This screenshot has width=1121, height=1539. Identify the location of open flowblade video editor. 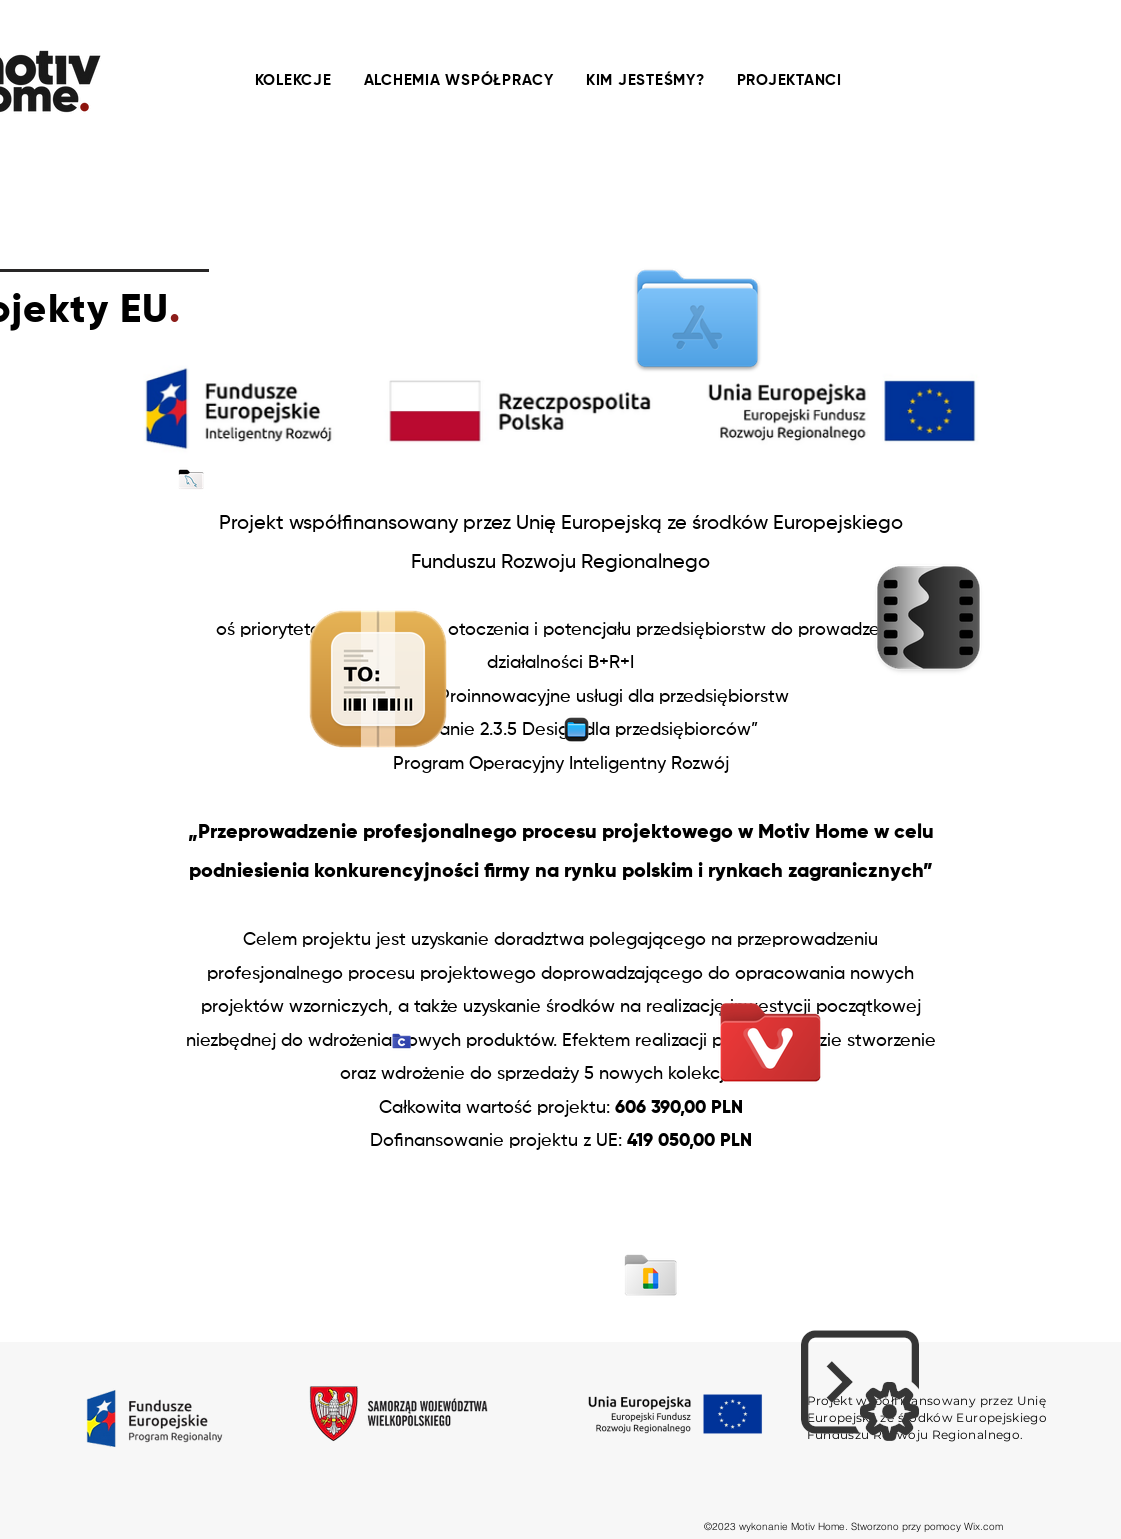
(928, 617).